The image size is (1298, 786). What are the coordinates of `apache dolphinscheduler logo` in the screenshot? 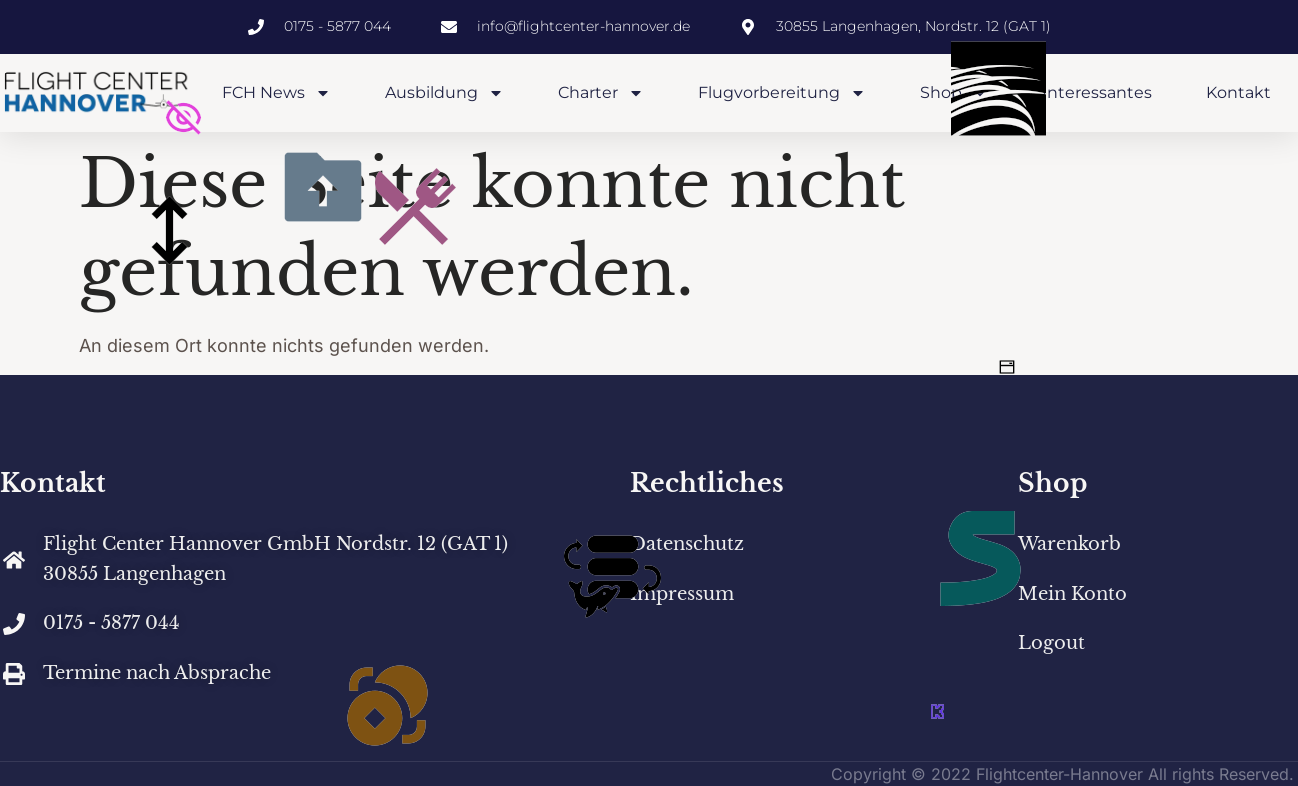 It's located at (612, 576).